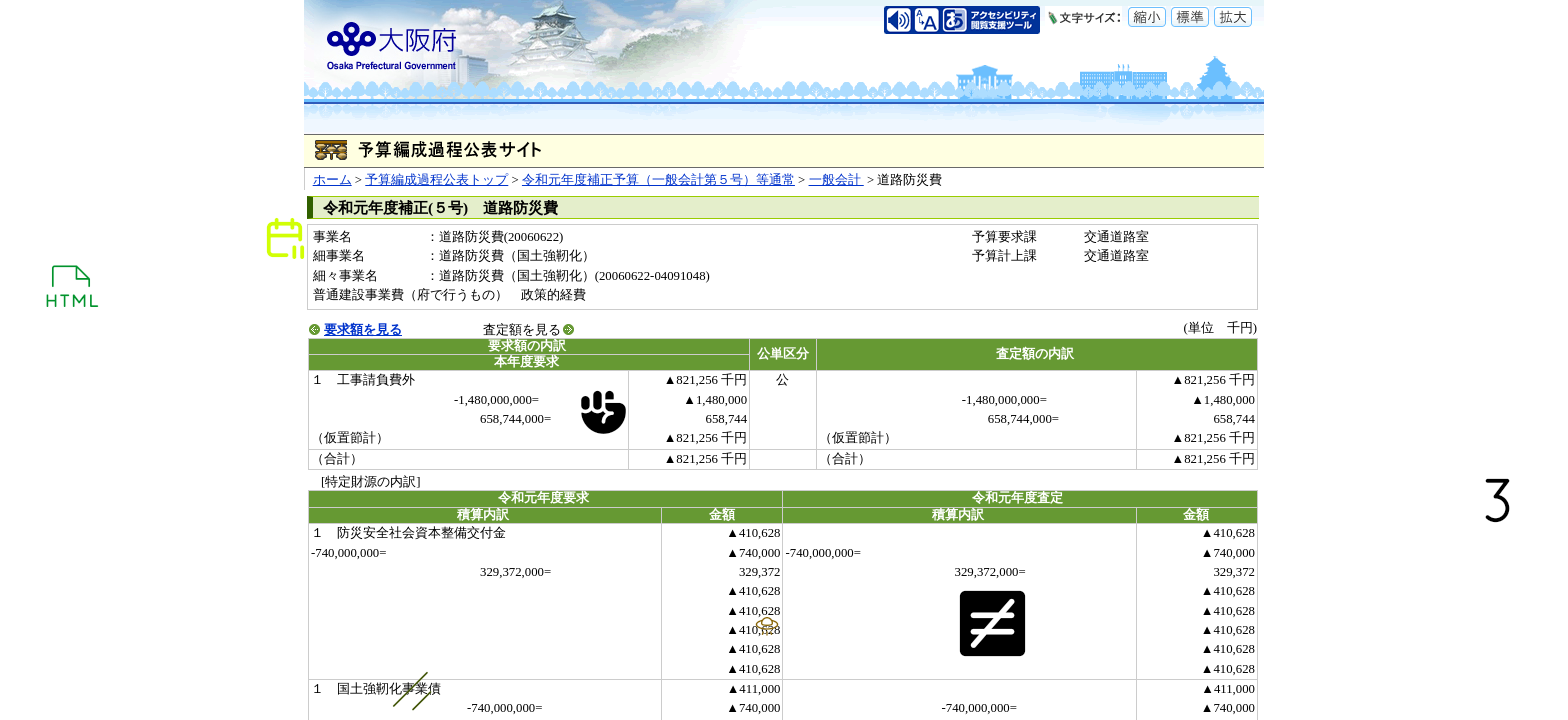 The height and width of the screenshot is (720, 1568). What do you see at coordinates (284, 237) in the screenshot?
I see `pause a scheduled event` at bounding box center [284, 237].